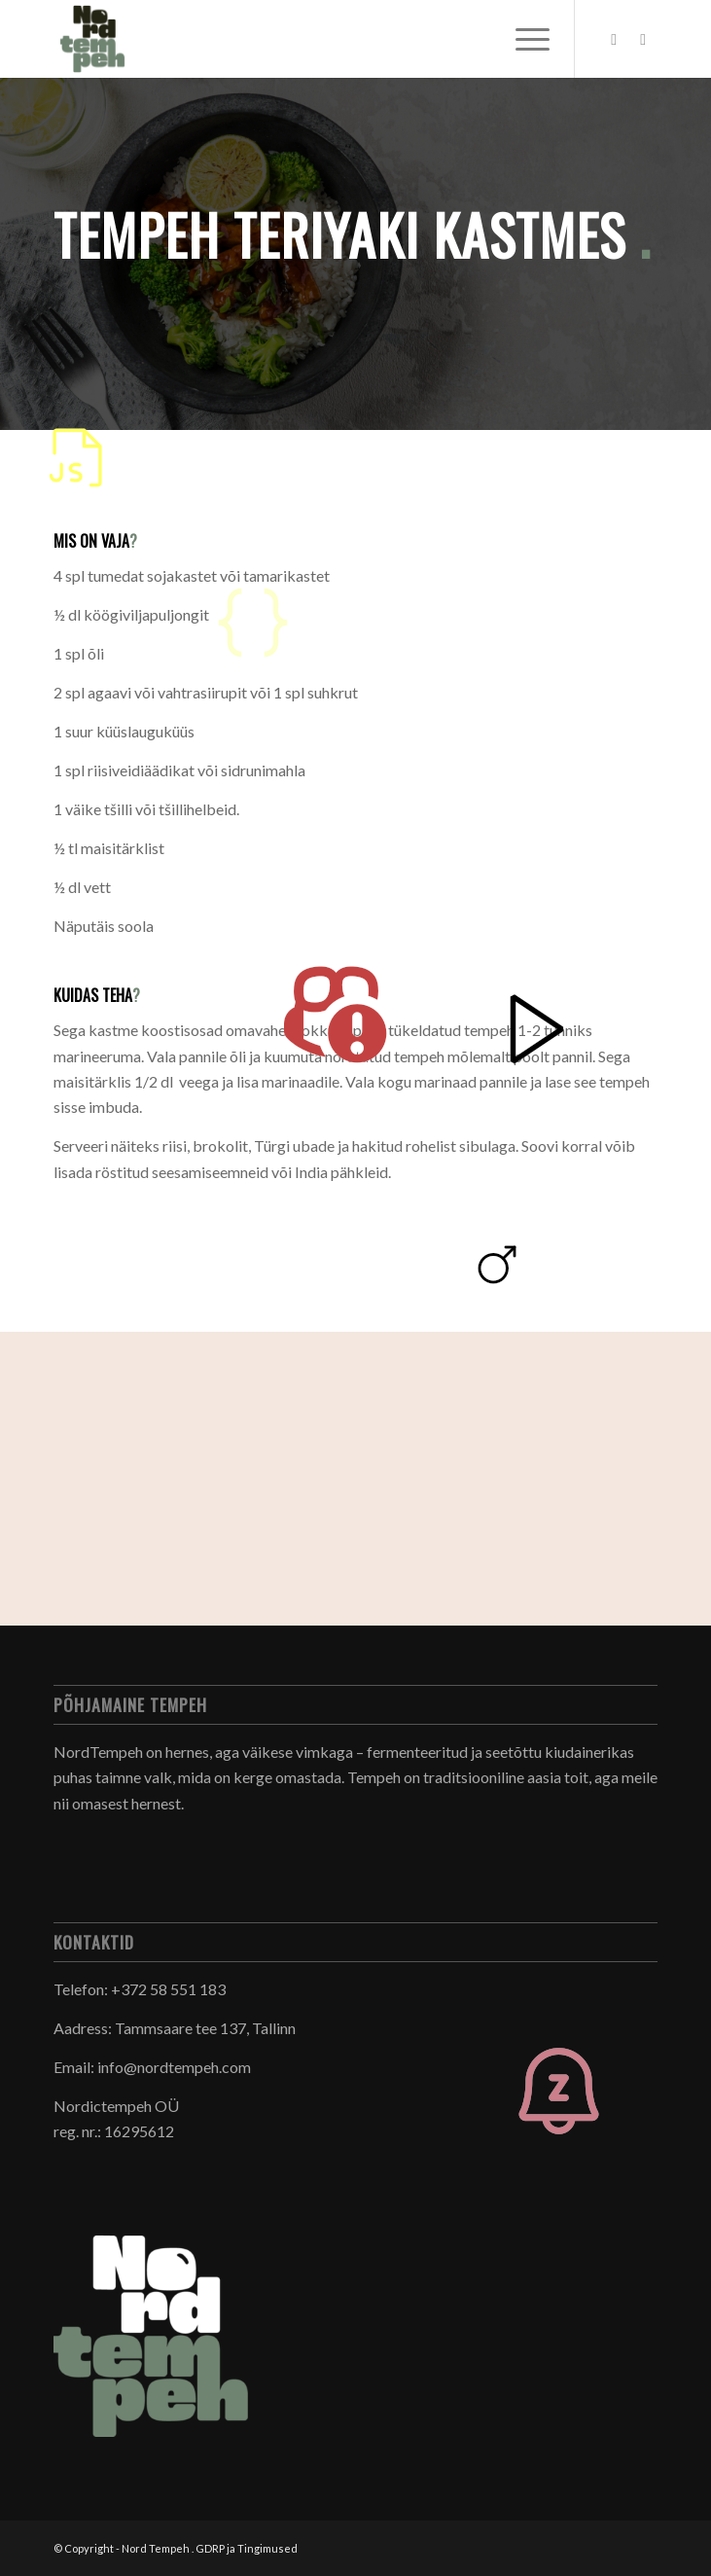 The image size is (711, 2576). What do you see at coordinates (253, 623) in the screenshot?
I see `indicates a namespace or module in code` at bounding box center [253, 623].